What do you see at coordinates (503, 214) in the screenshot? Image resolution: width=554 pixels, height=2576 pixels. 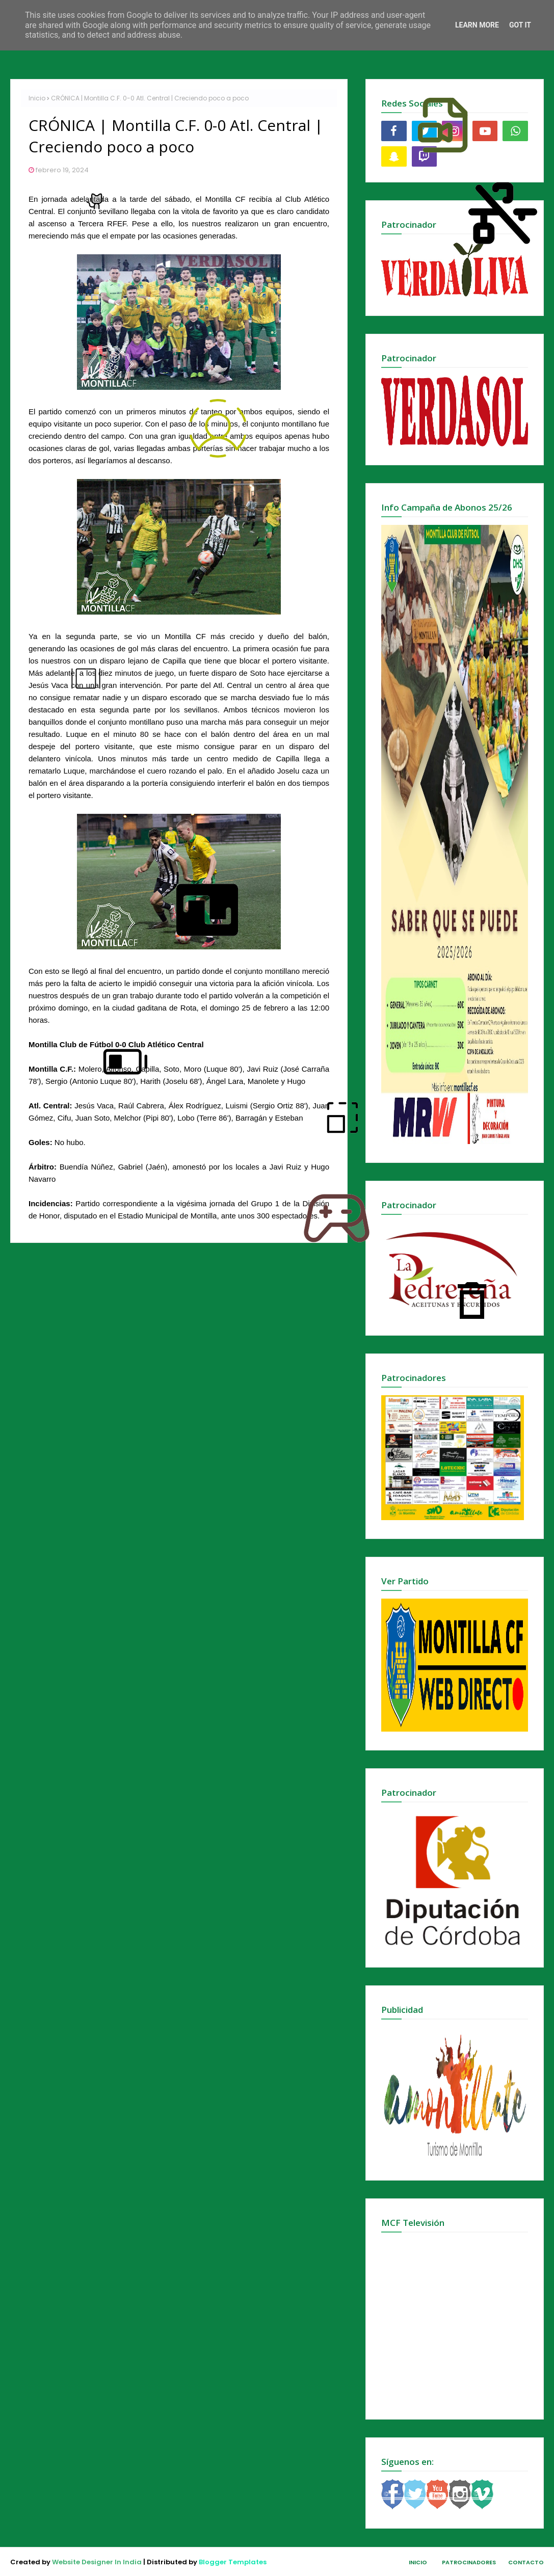 I see `network connection unavailable` at bounding box center [503, 214].